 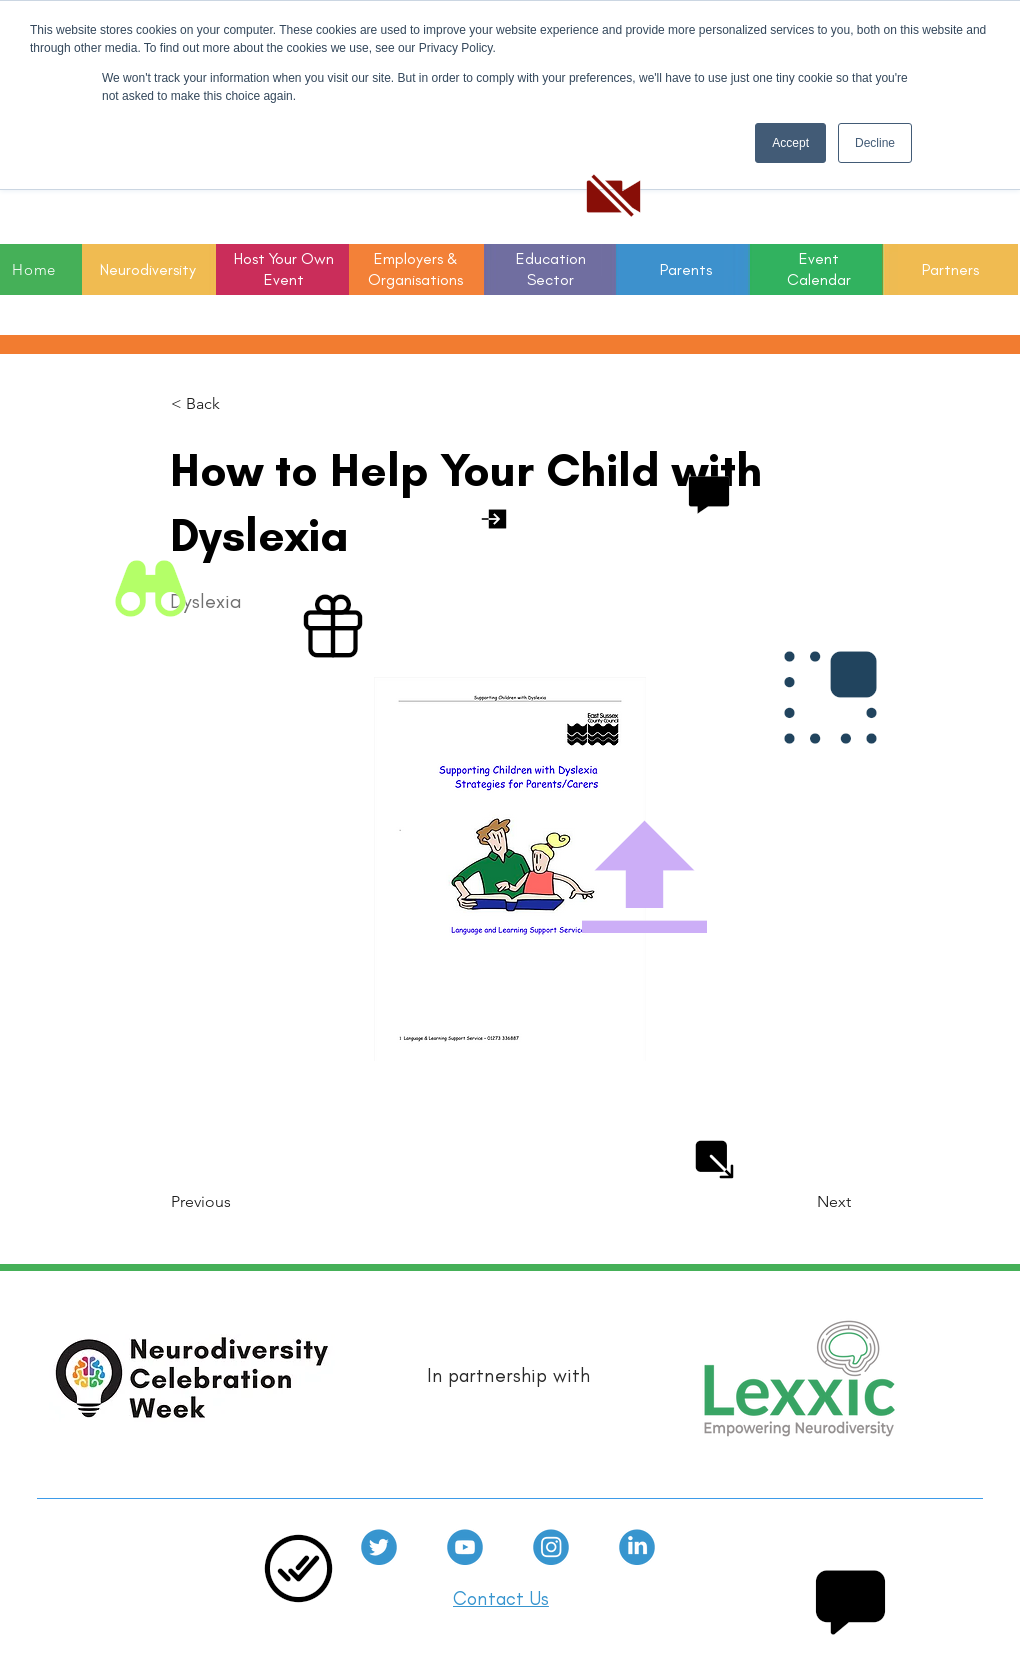 I want to click on task or item marked as complete, so click(x=298, y=1568).